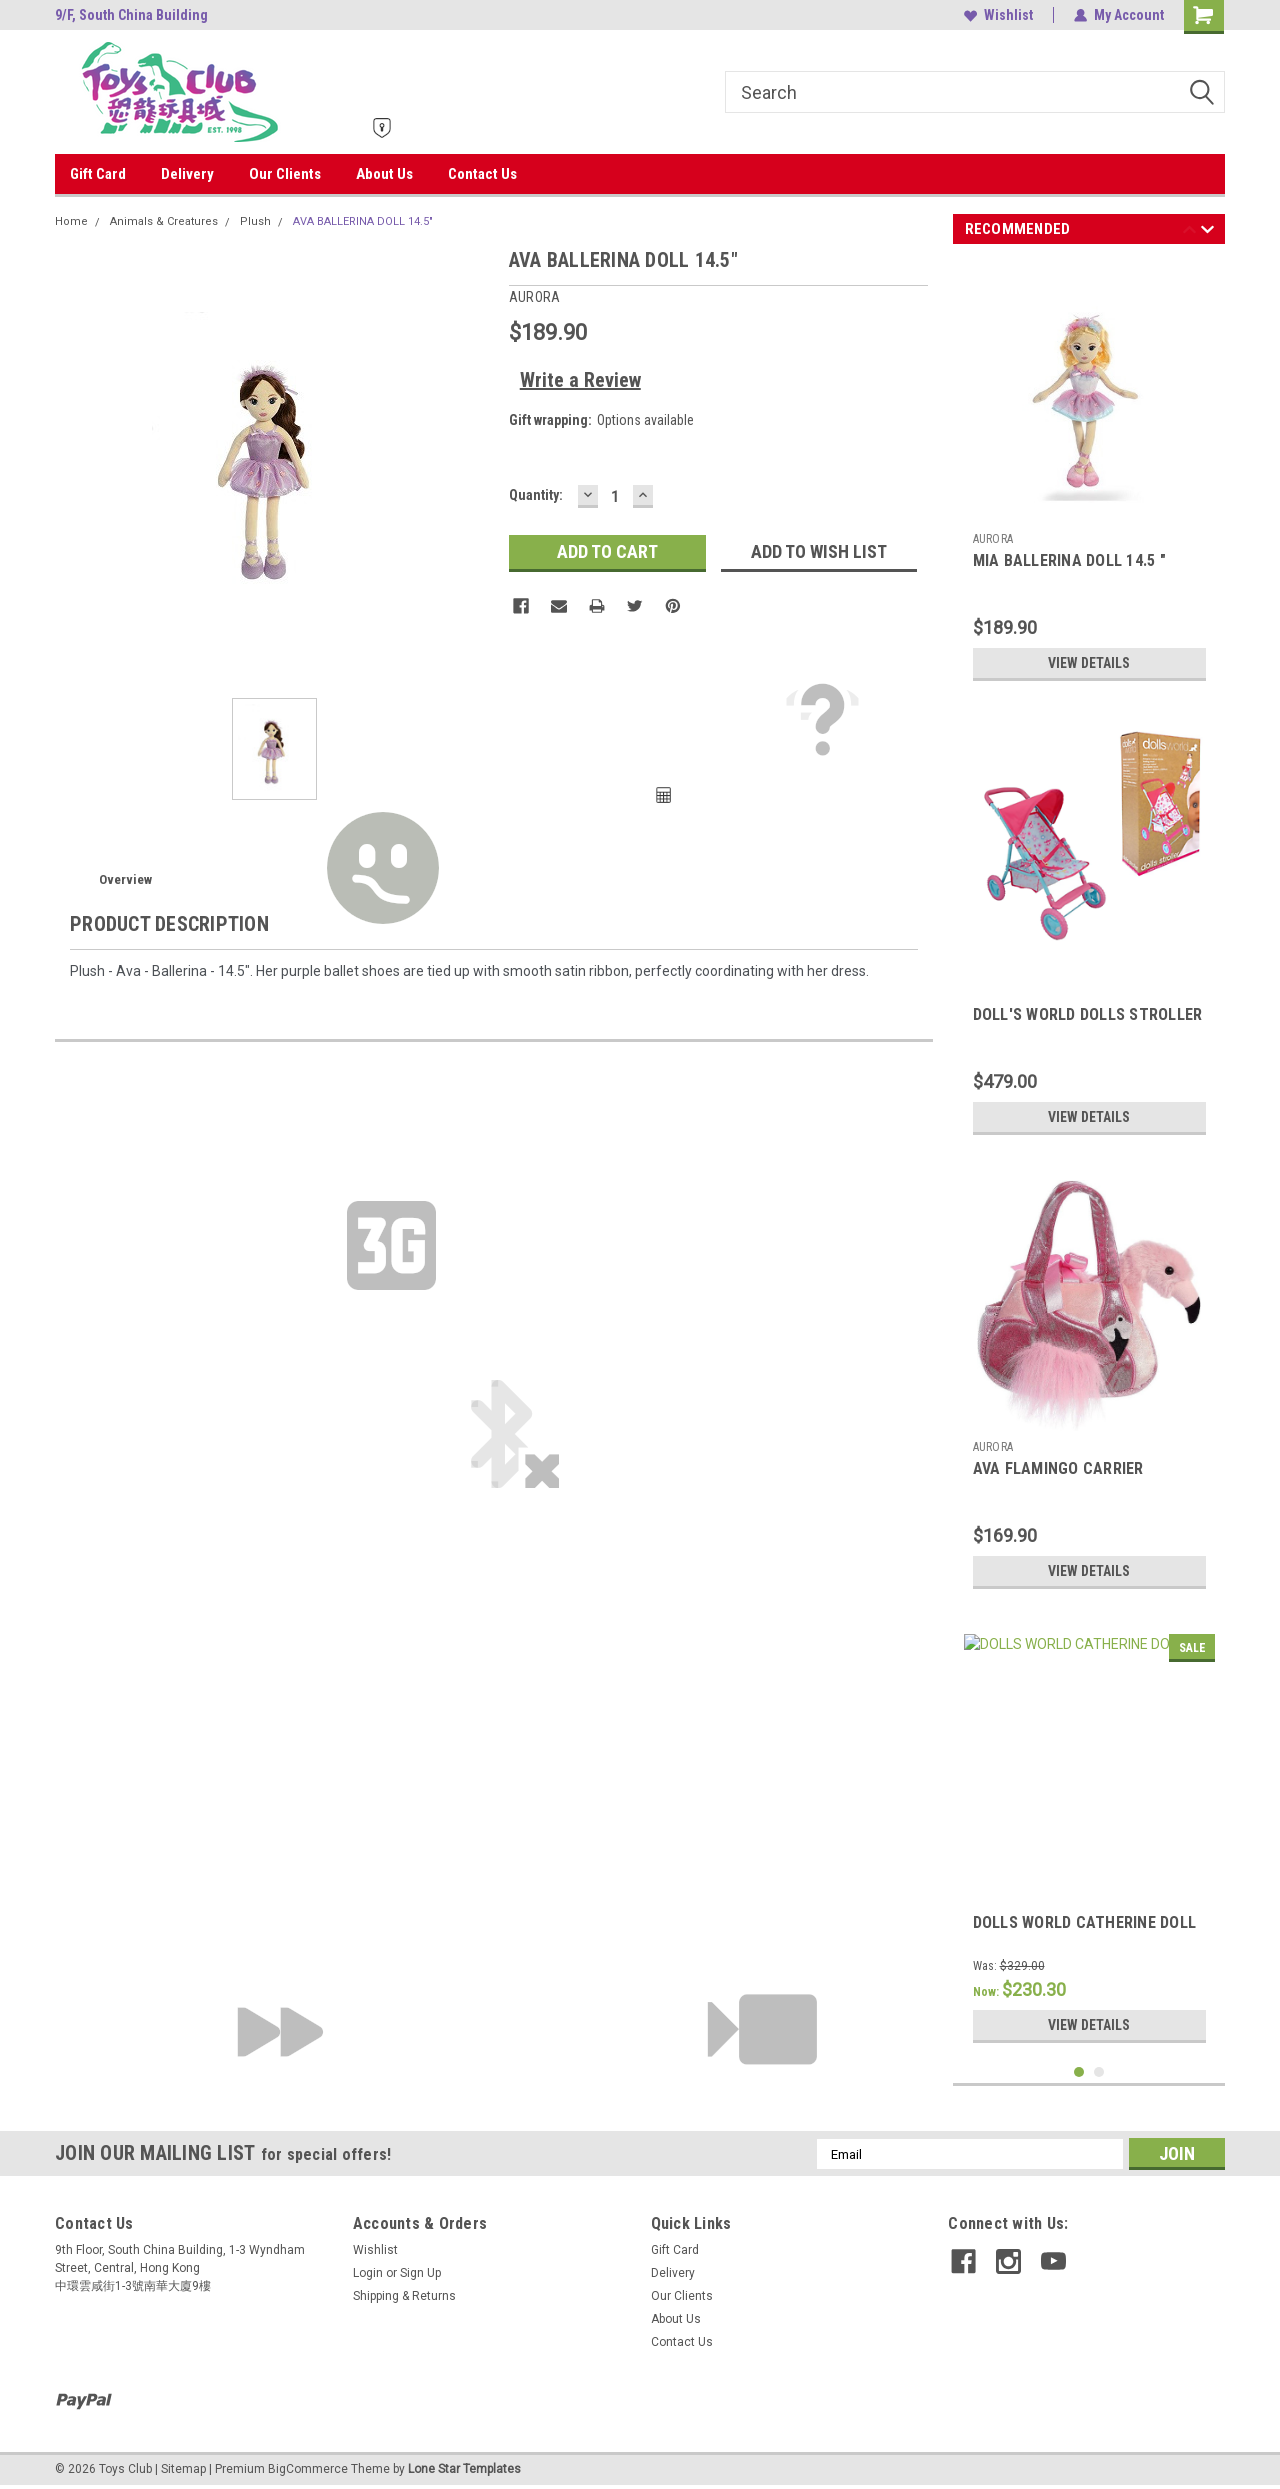 The height and width of the screenshot is (2489, 1280). What do you see at coordinates (762, 2025) in the screenshot?
I see `open your videos folder` at bounding box center [762, 2025].